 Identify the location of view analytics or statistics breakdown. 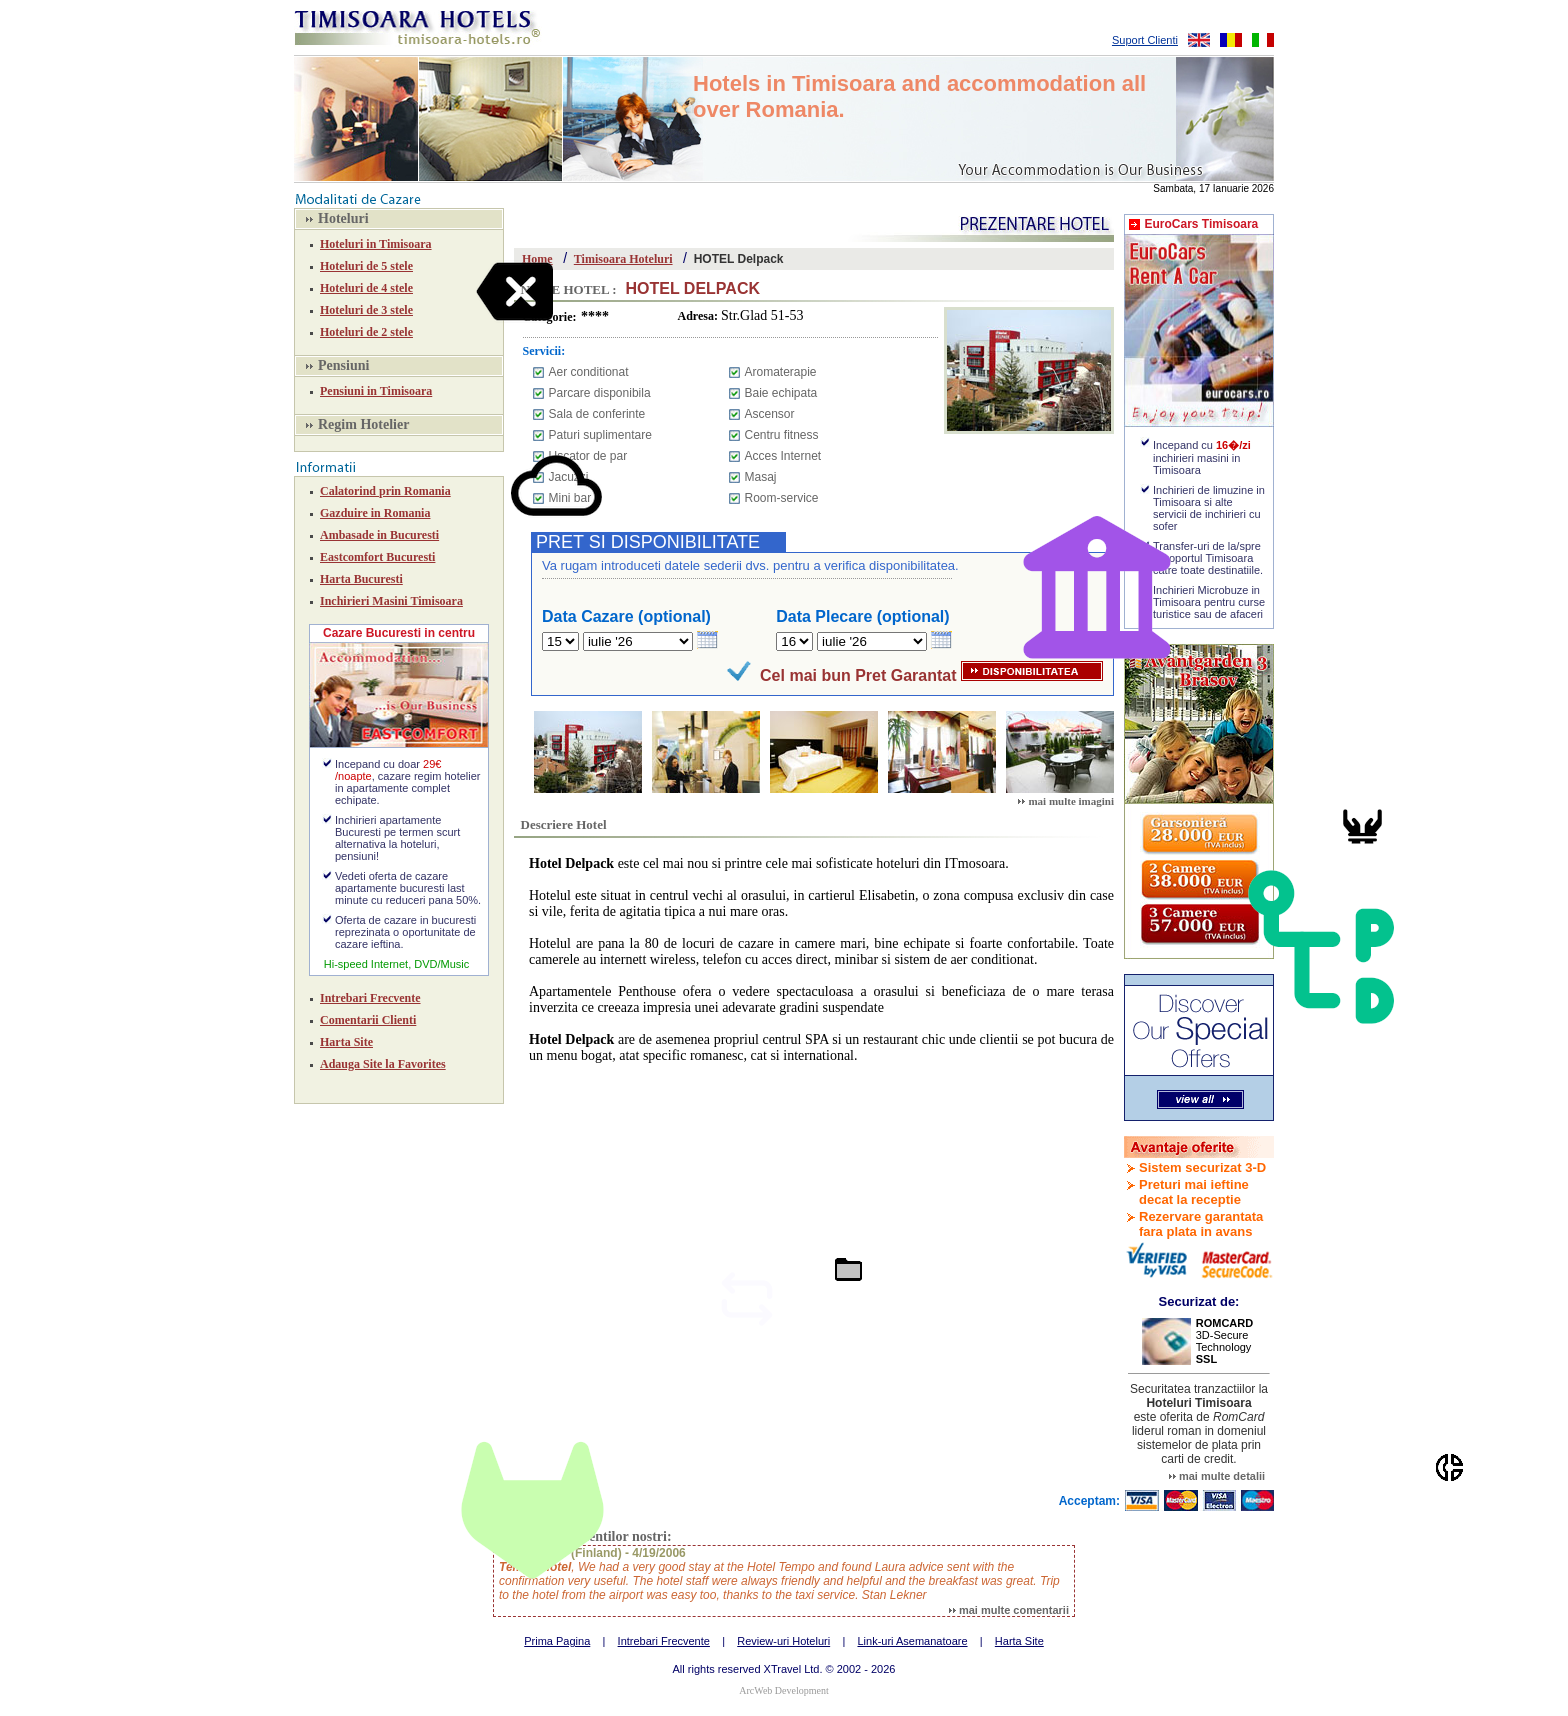
(1449, 1467).